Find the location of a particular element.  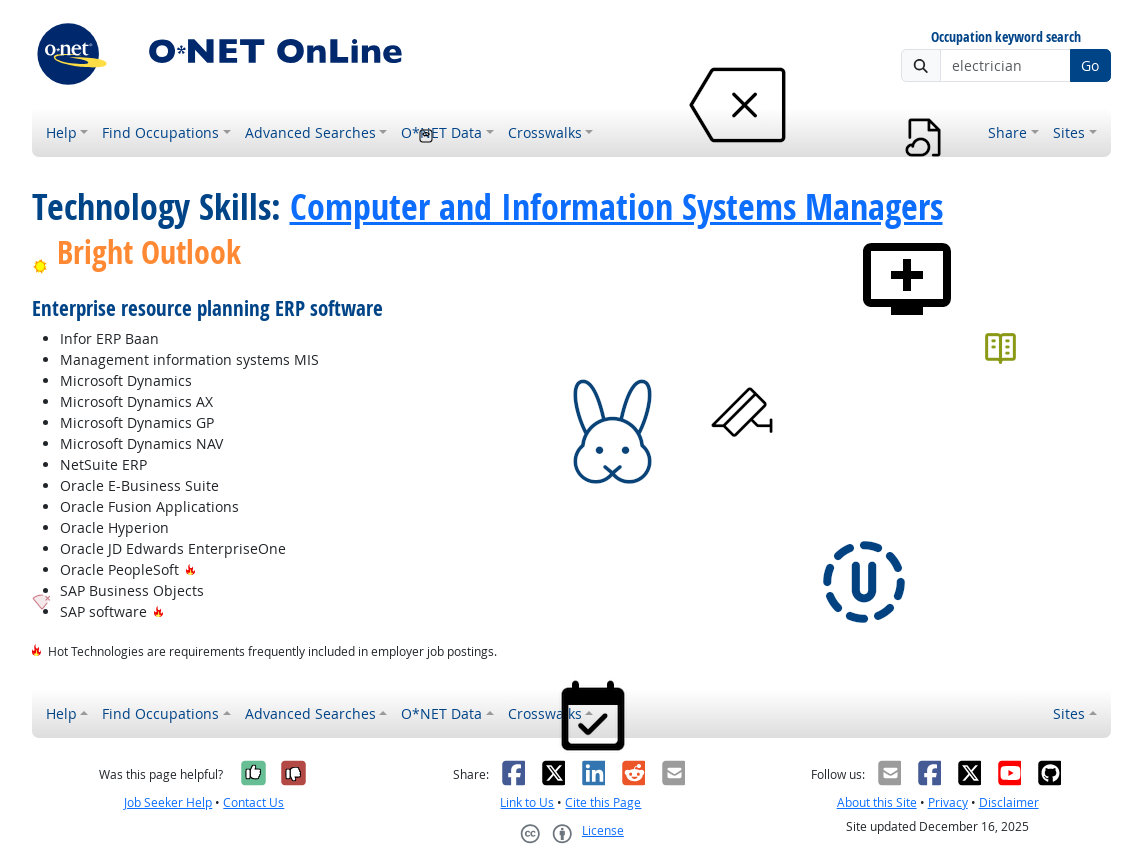

wifi connection unavailable or disconnected is located at coordinates (42, 602).